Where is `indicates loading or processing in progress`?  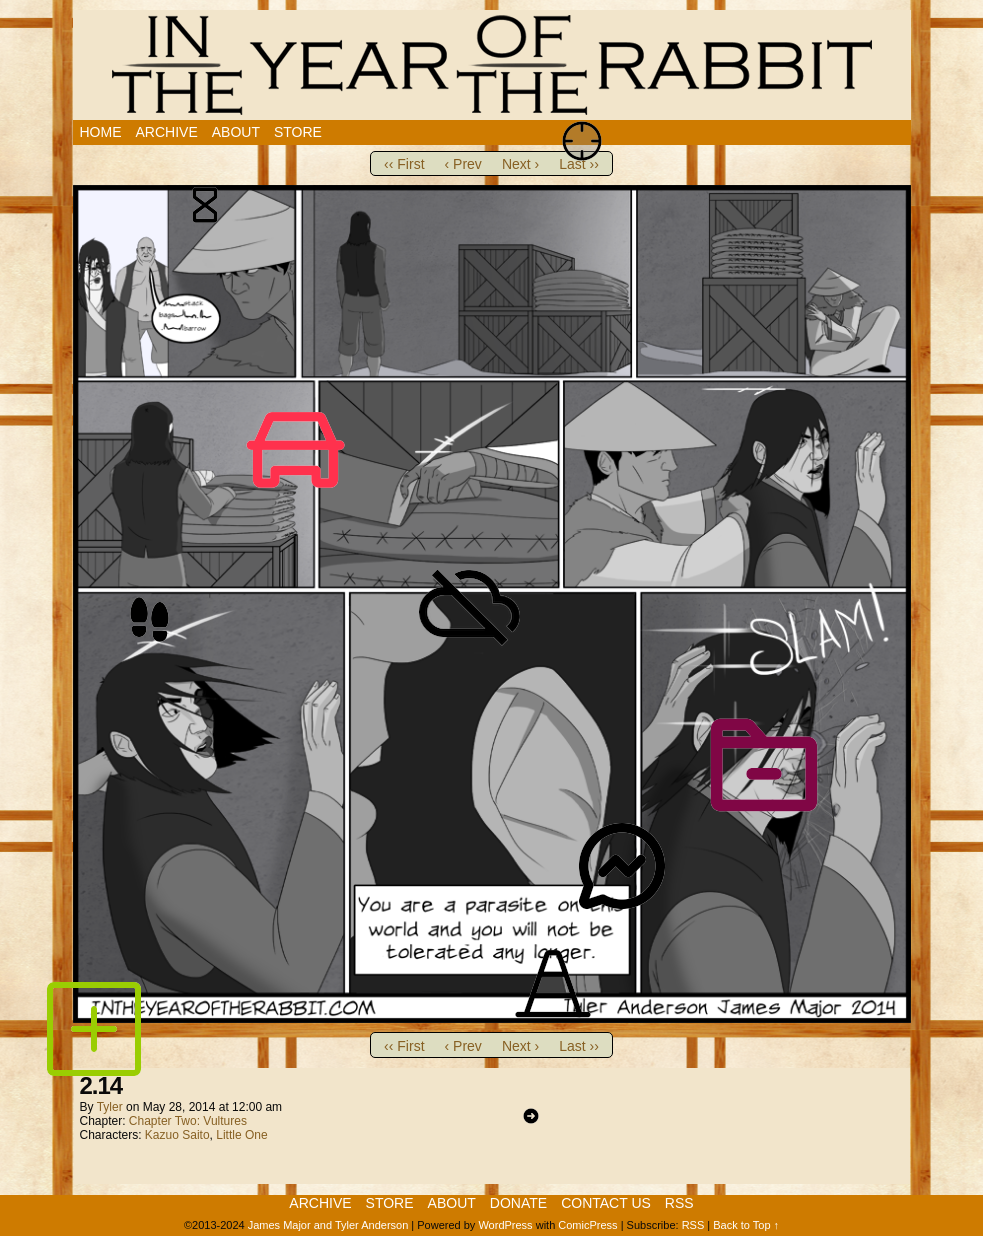
indicates loading or processing in progress is located at coordinates (205, 205).